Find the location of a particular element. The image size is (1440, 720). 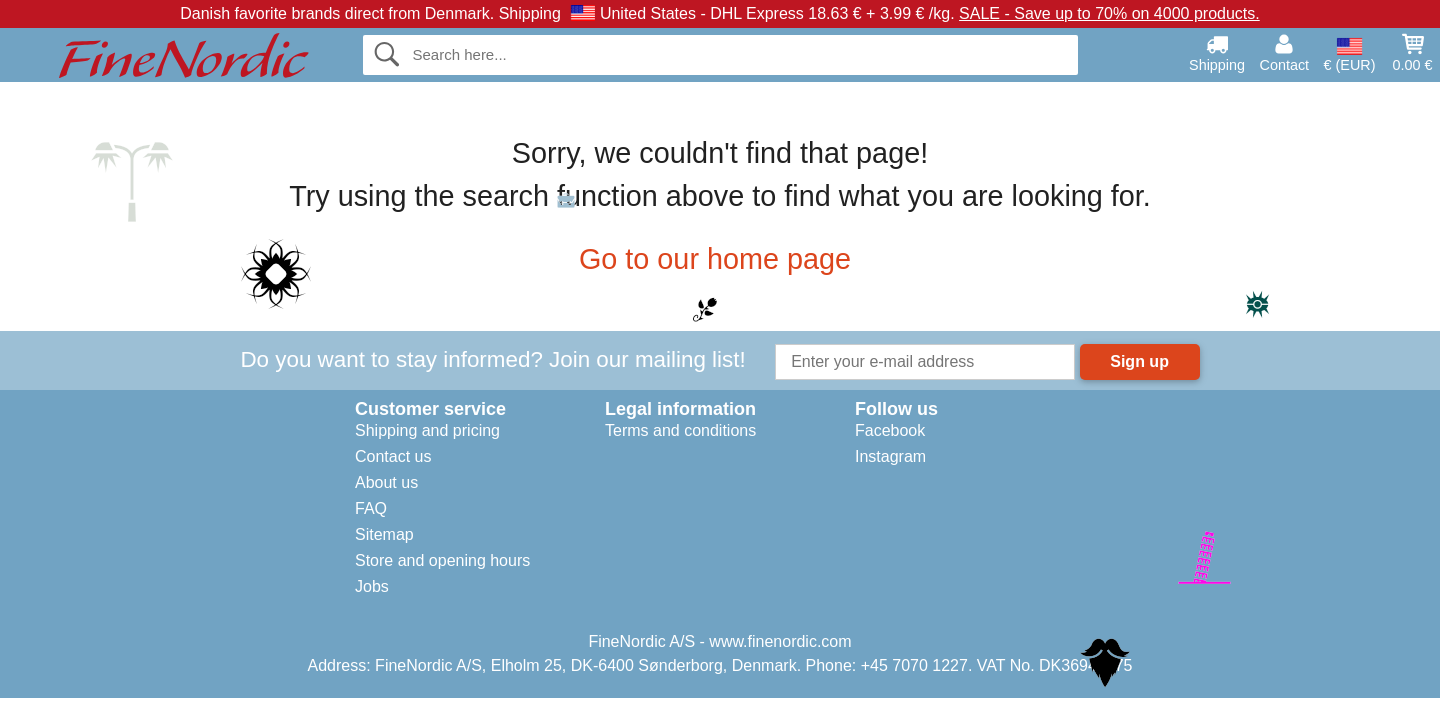

access work or business-related content is located at coordinates (566, 201).